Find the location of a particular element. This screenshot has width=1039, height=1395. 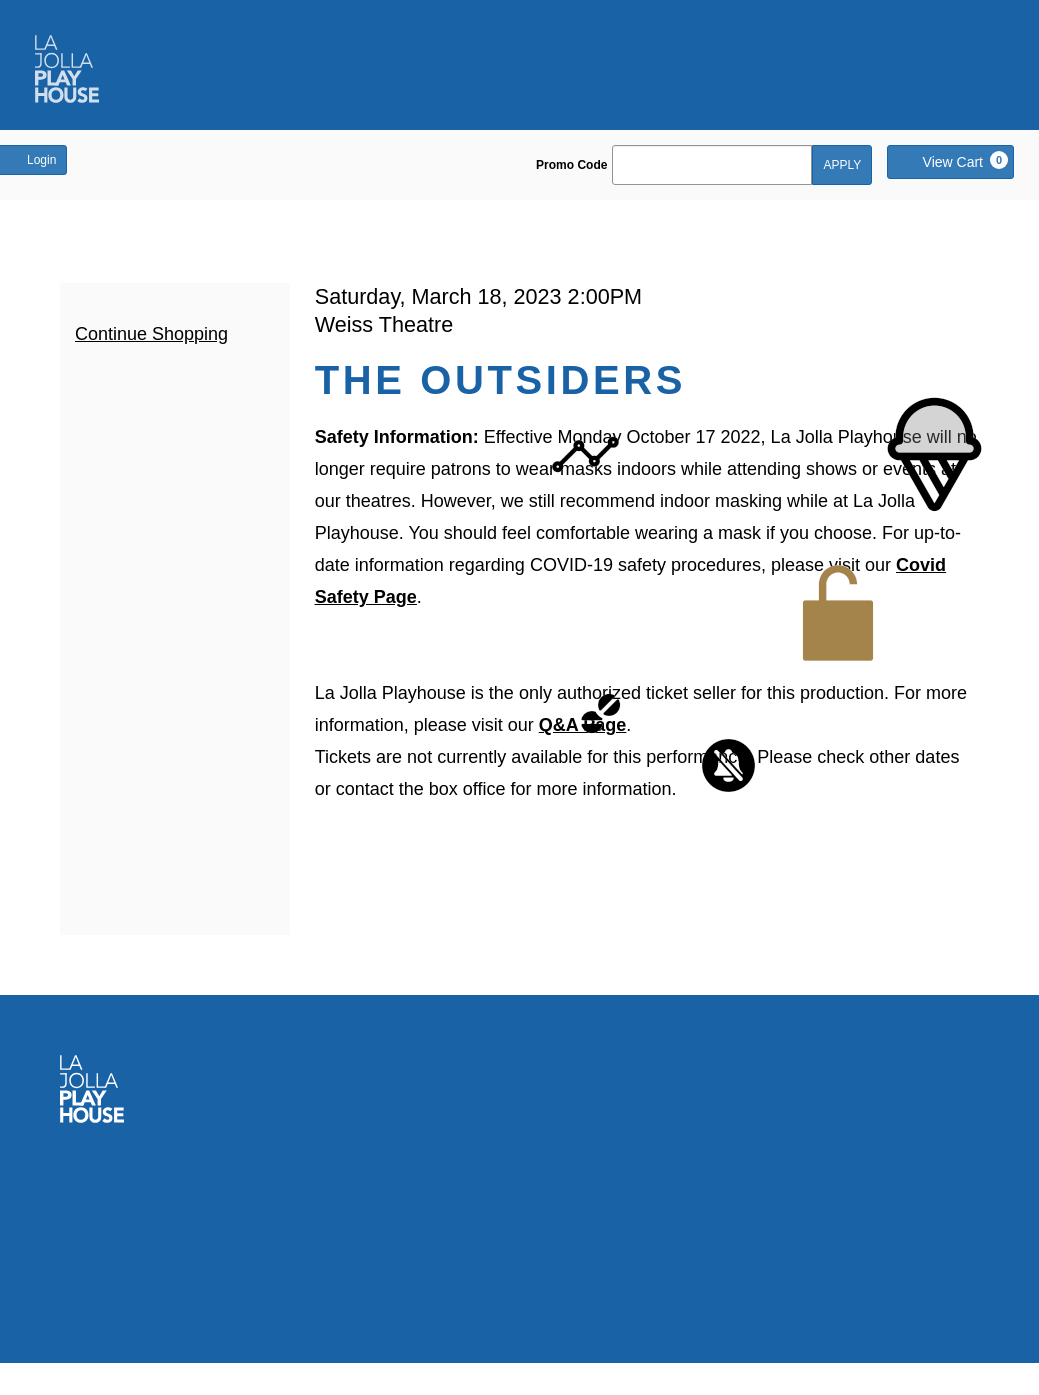

notifications are currently muted or disabled is located at coordinates (728, 765).